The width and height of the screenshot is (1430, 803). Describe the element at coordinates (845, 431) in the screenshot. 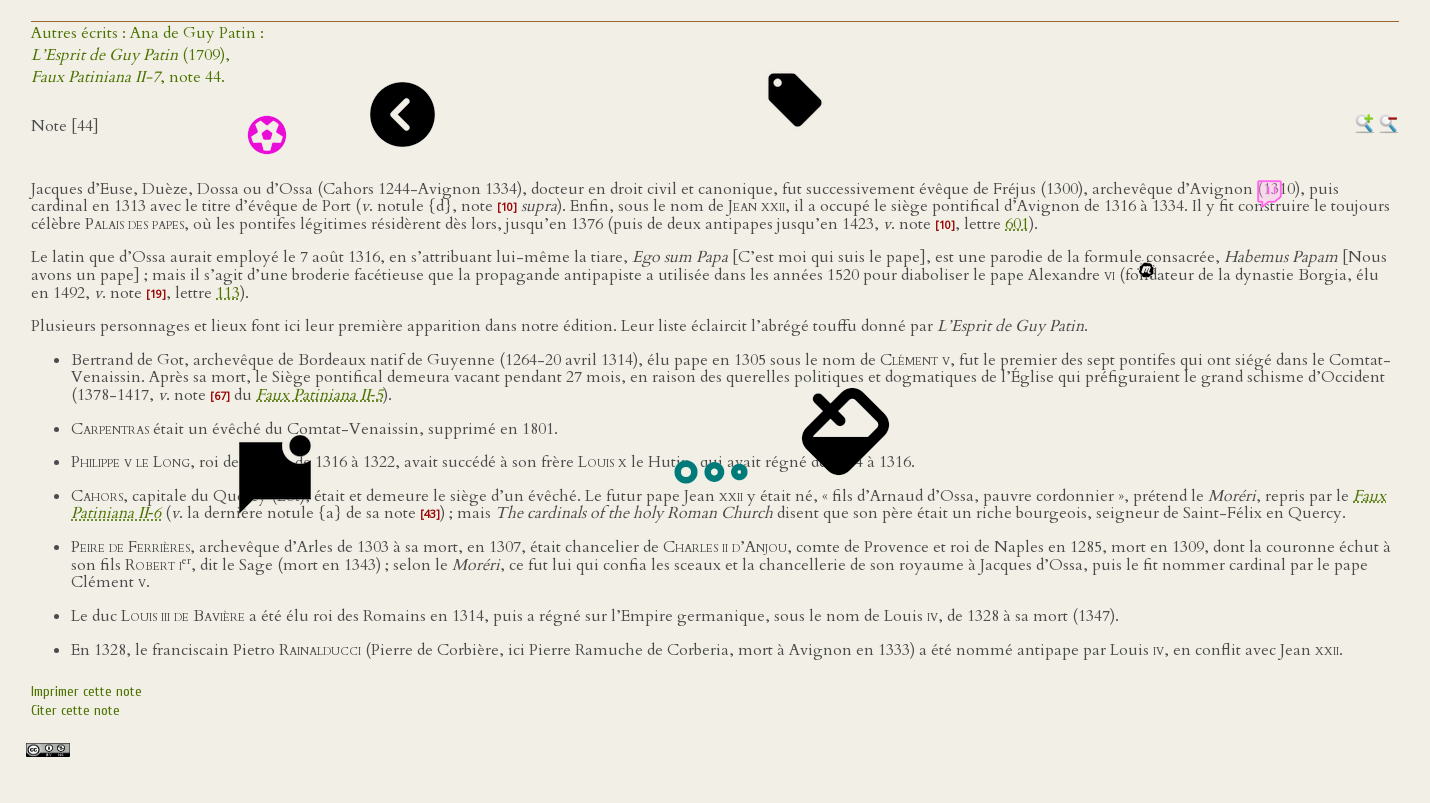

I see `fill an area with color` at that location.